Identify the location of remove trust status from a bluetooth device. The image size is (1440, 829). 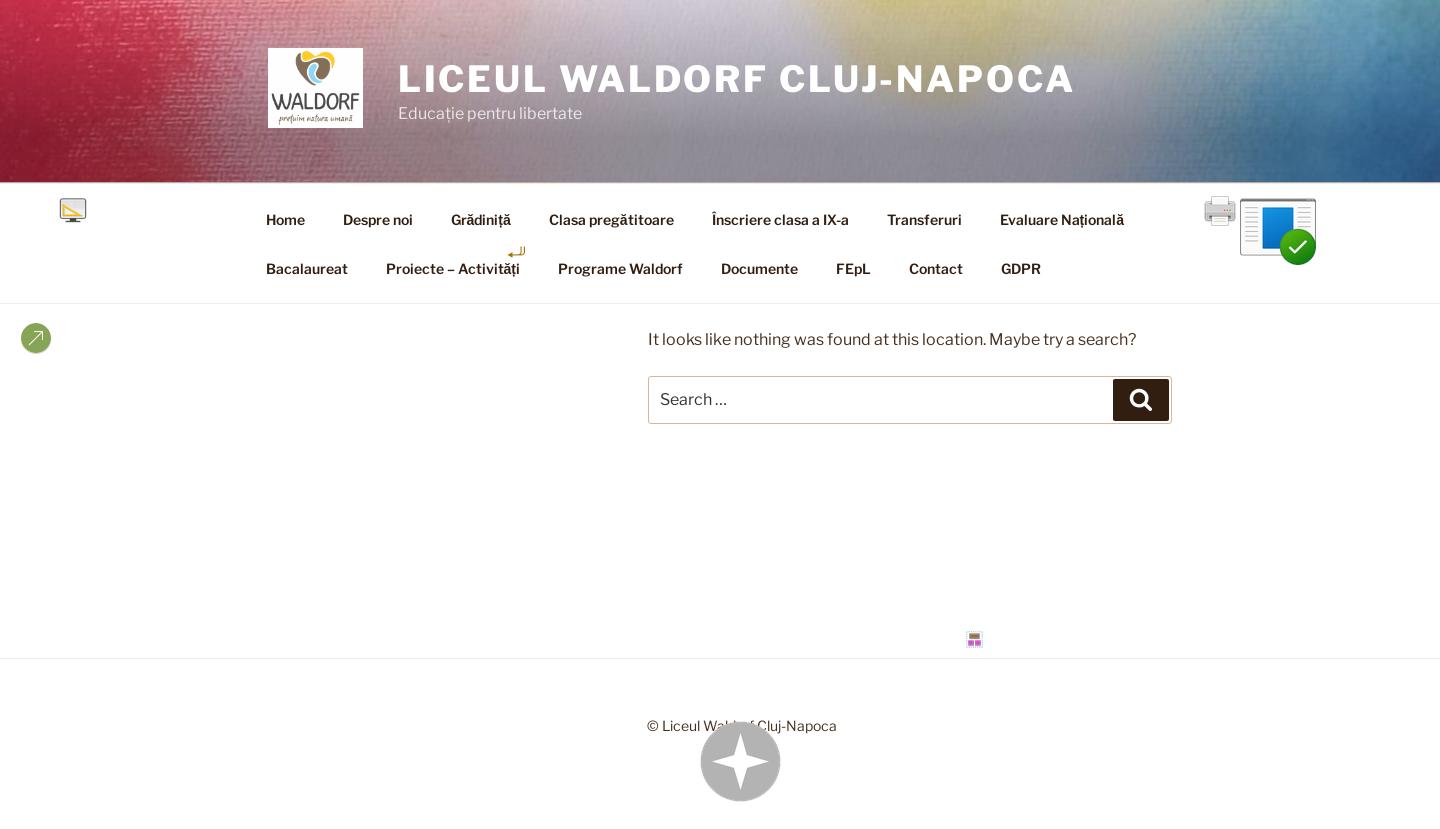
(740, 761).